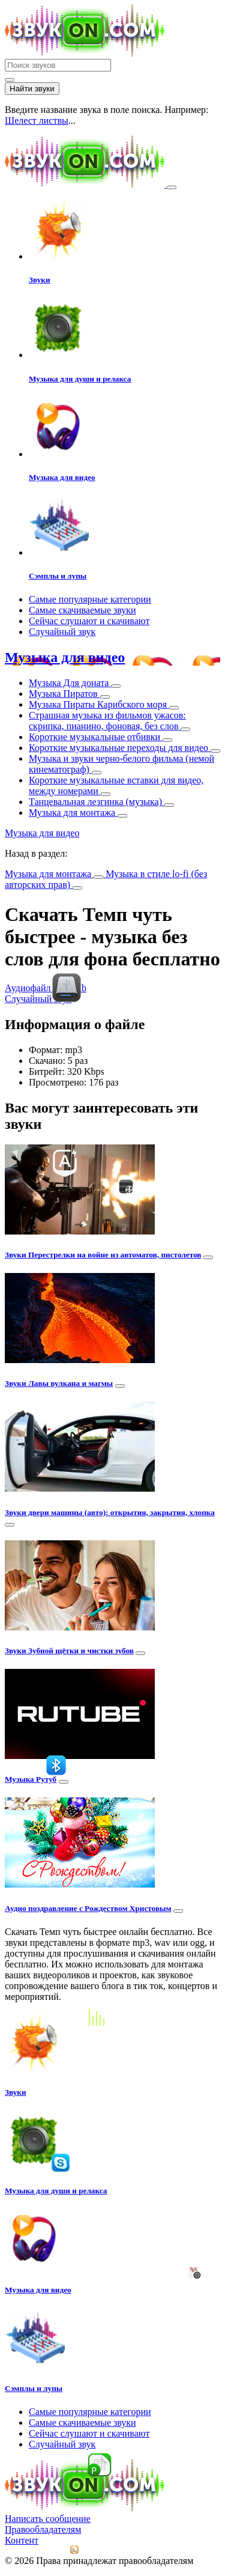  Describe the element at coordinates (67, 988) in the screenshot. I see `launch ventoy bootable usb creation tool` at that location.